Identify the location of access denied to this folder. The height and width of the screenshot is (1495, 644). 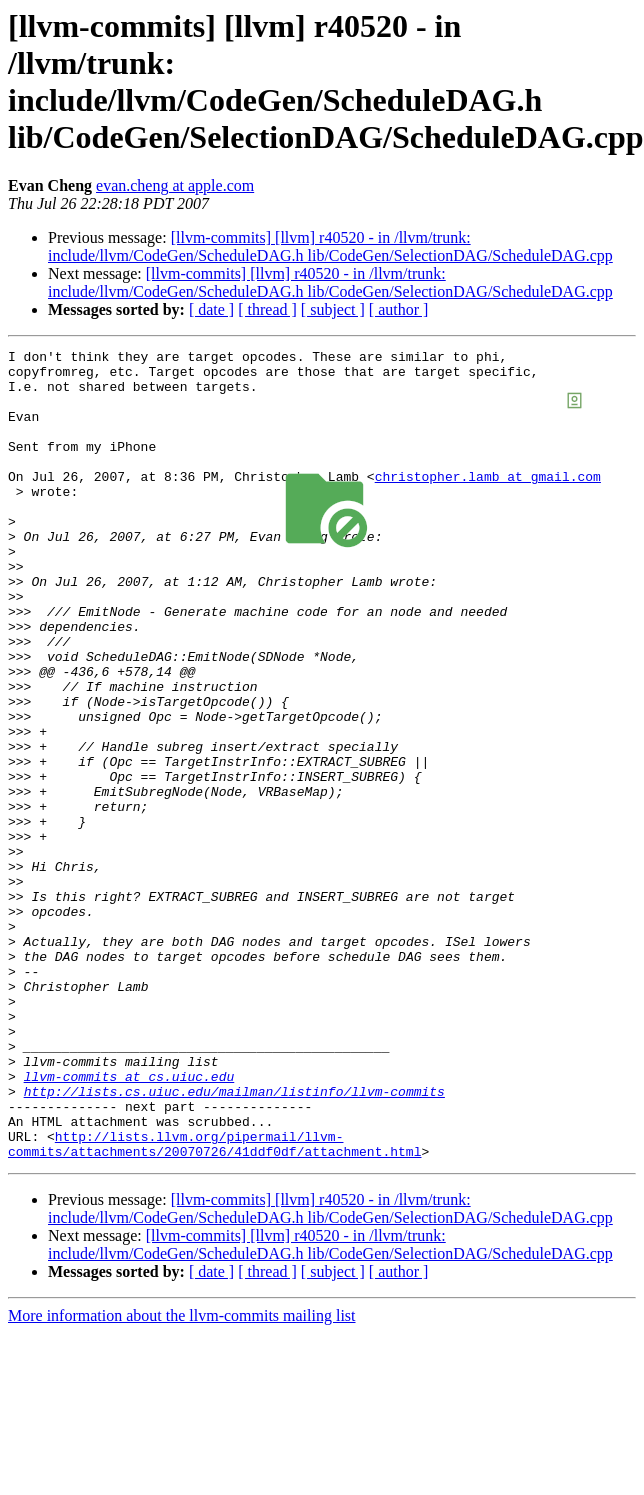
(324, 508).